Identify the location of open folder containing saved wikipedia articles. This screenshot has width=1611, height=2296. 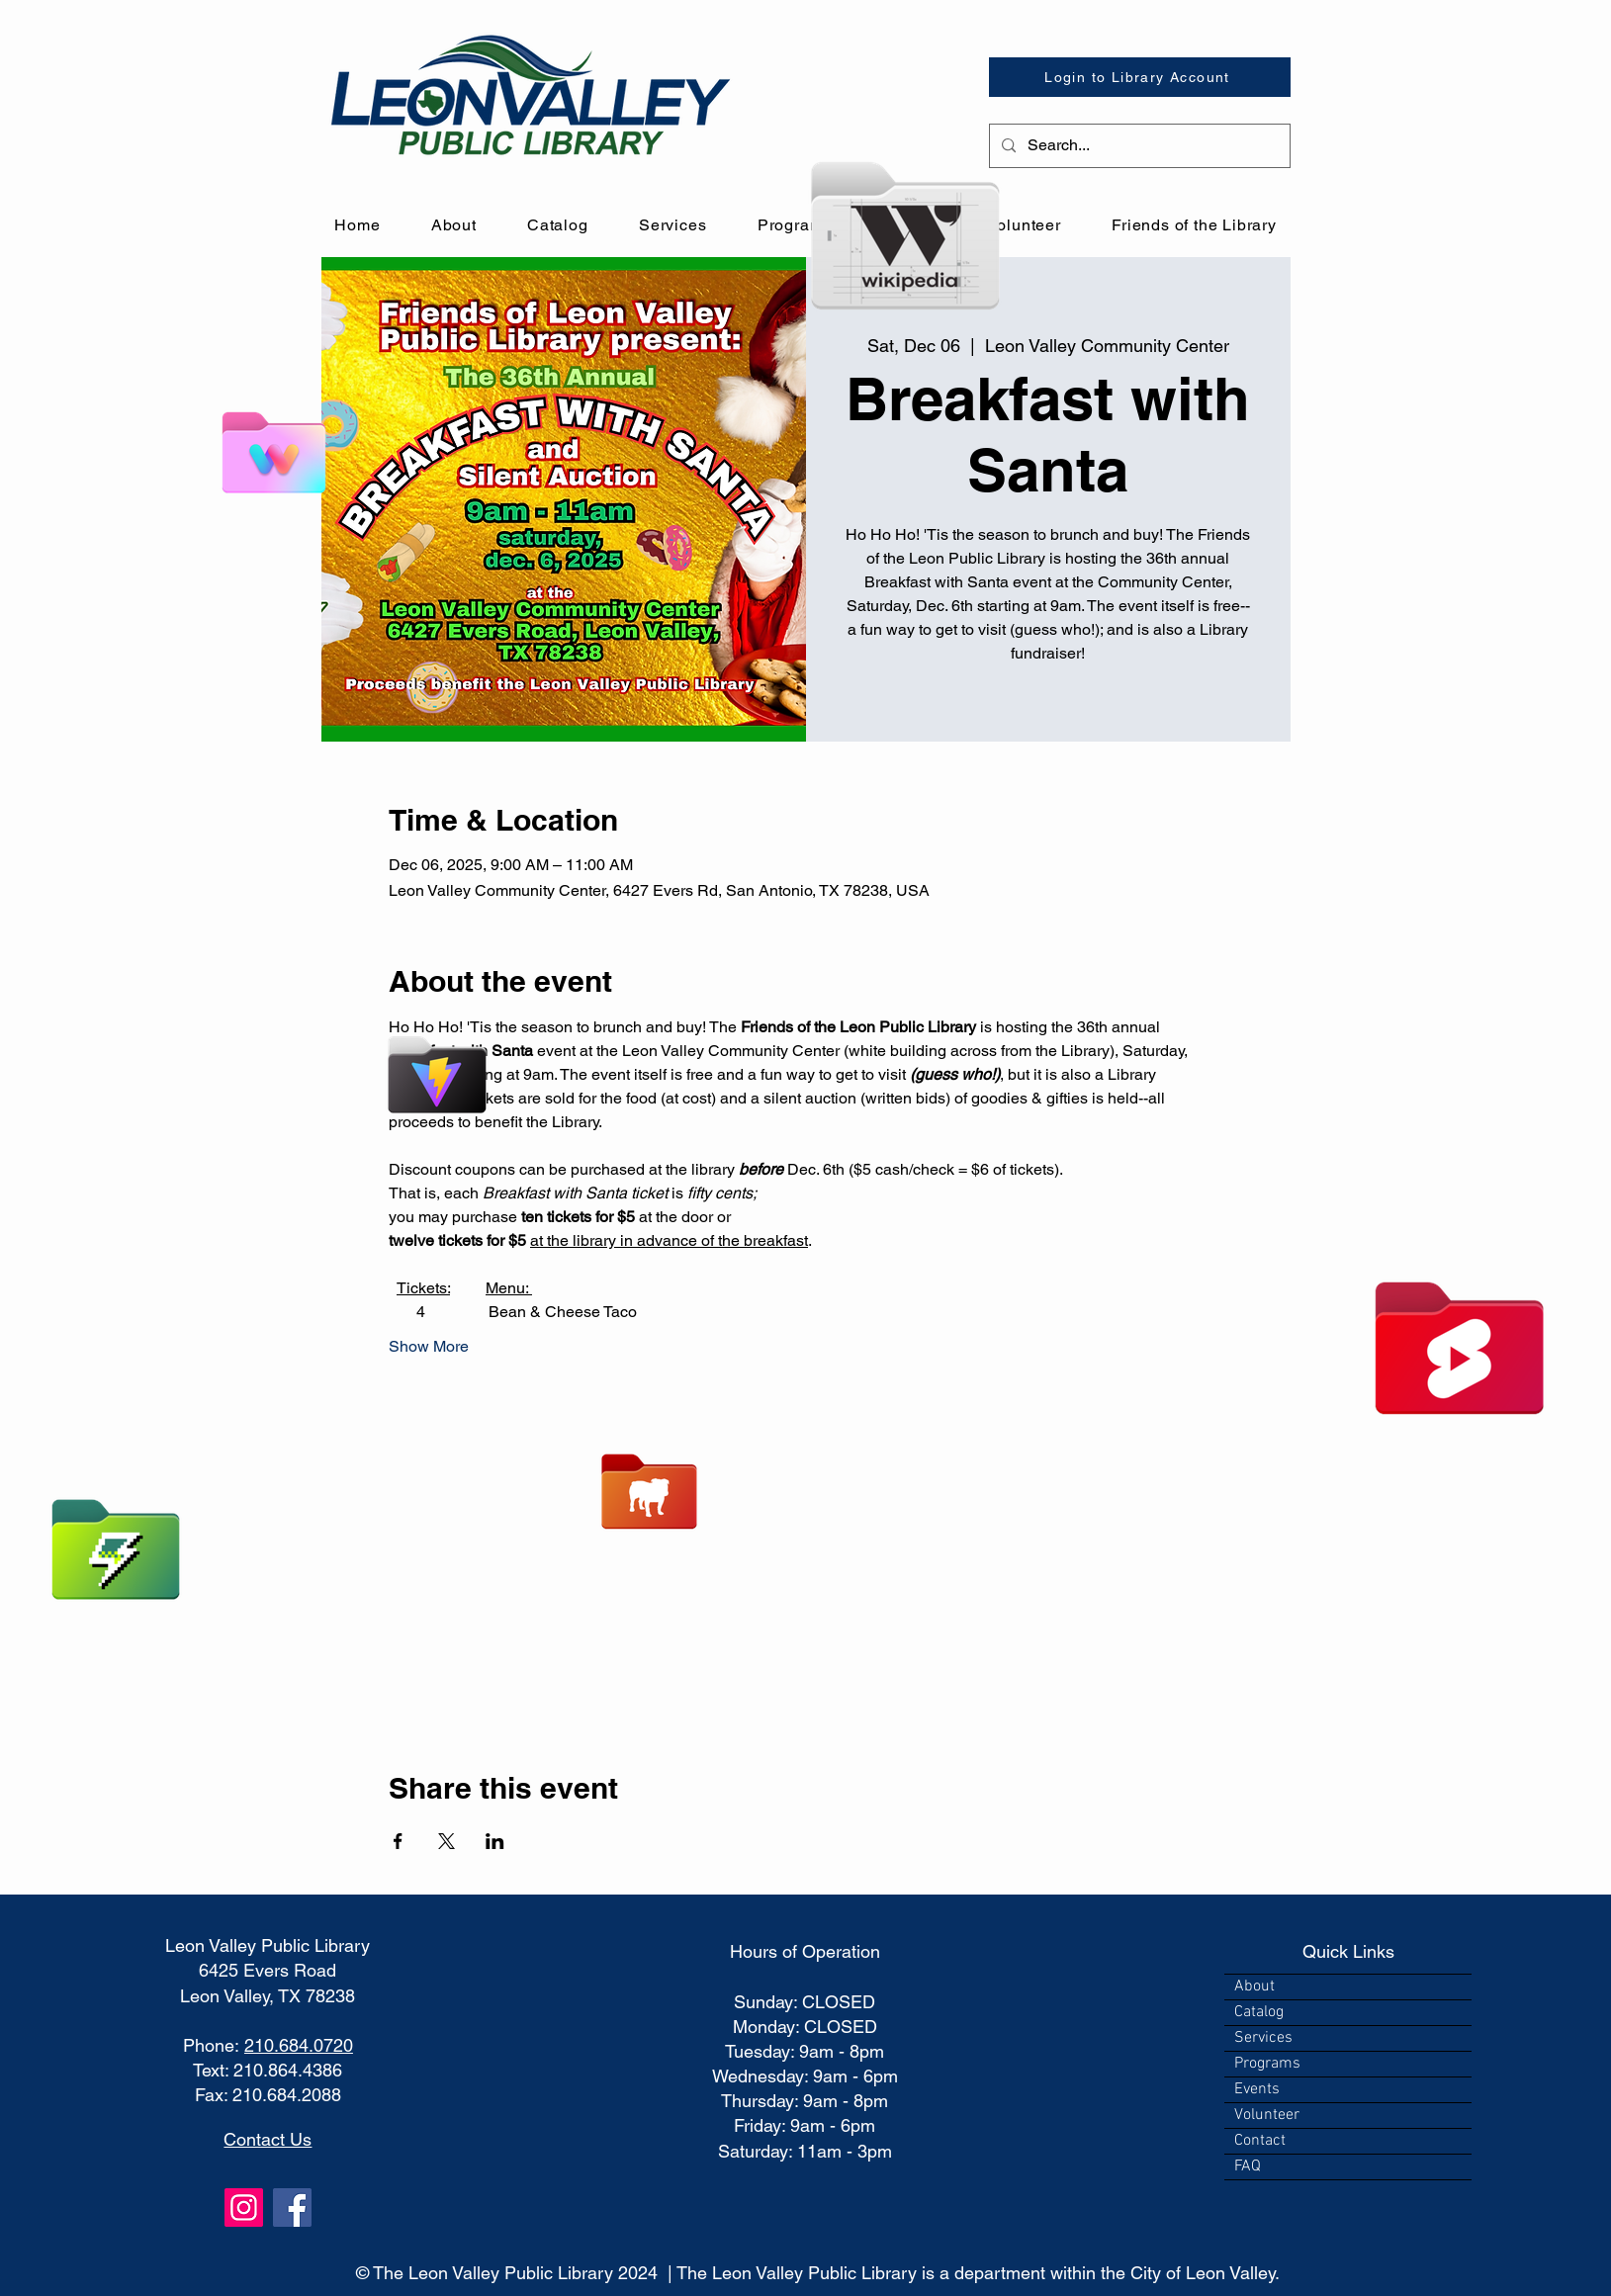
(904, 240).